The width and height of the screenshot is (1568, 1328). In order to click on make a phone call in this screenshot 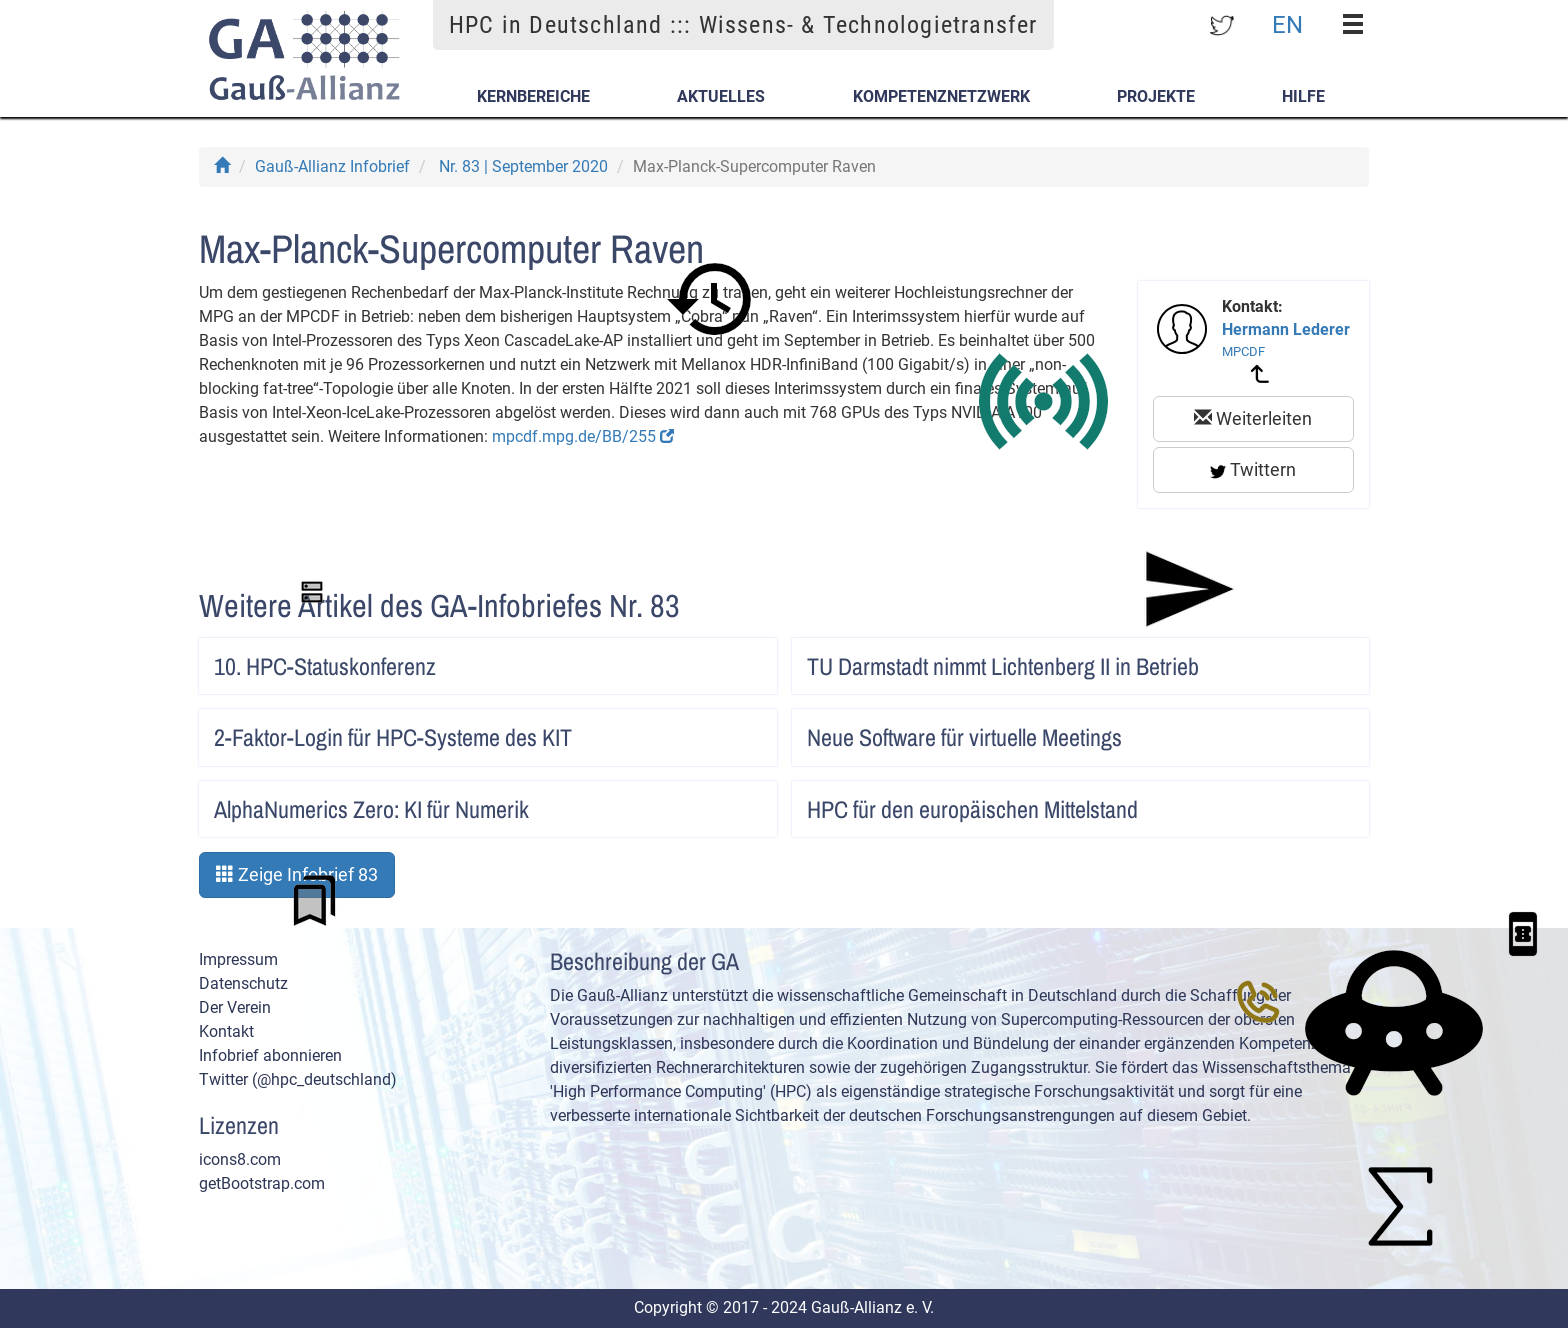, I will do `click(1259, 1001)`.